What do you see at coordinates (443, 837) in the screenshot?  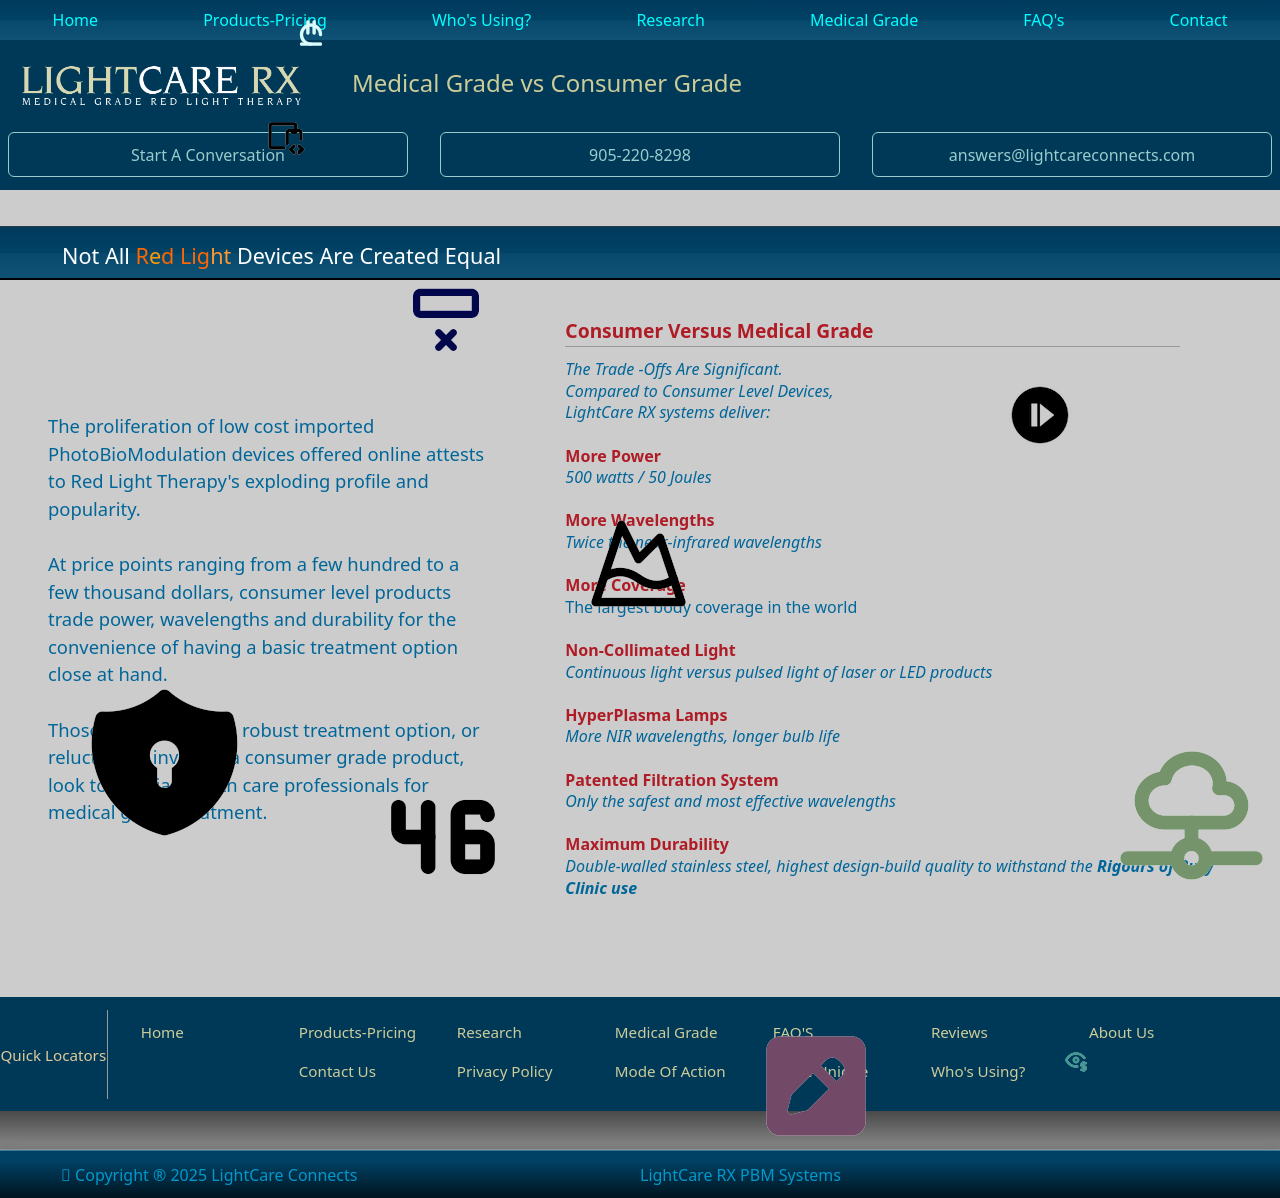 I see `displays the number 46 as a label or badge` at bounding box center [443, 837].